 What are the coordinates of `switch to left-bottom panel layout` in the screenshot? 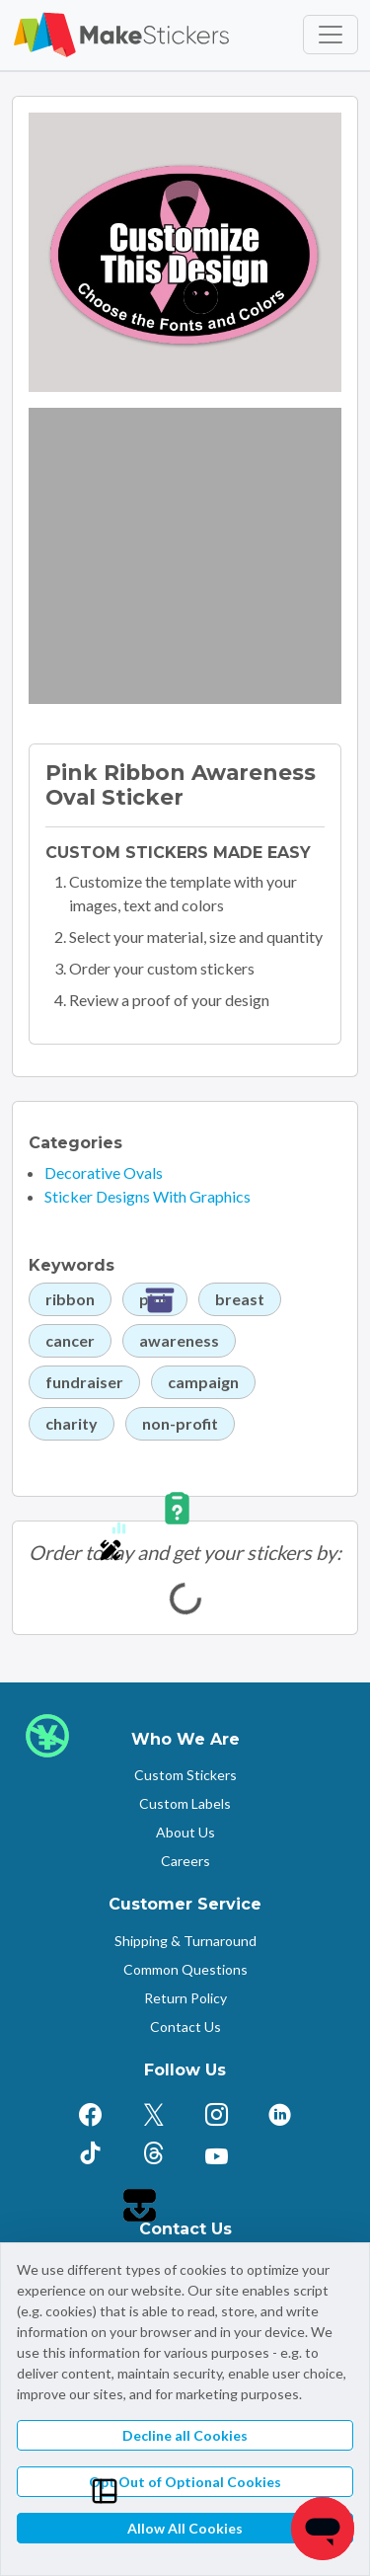 It's located at (105, 2491).